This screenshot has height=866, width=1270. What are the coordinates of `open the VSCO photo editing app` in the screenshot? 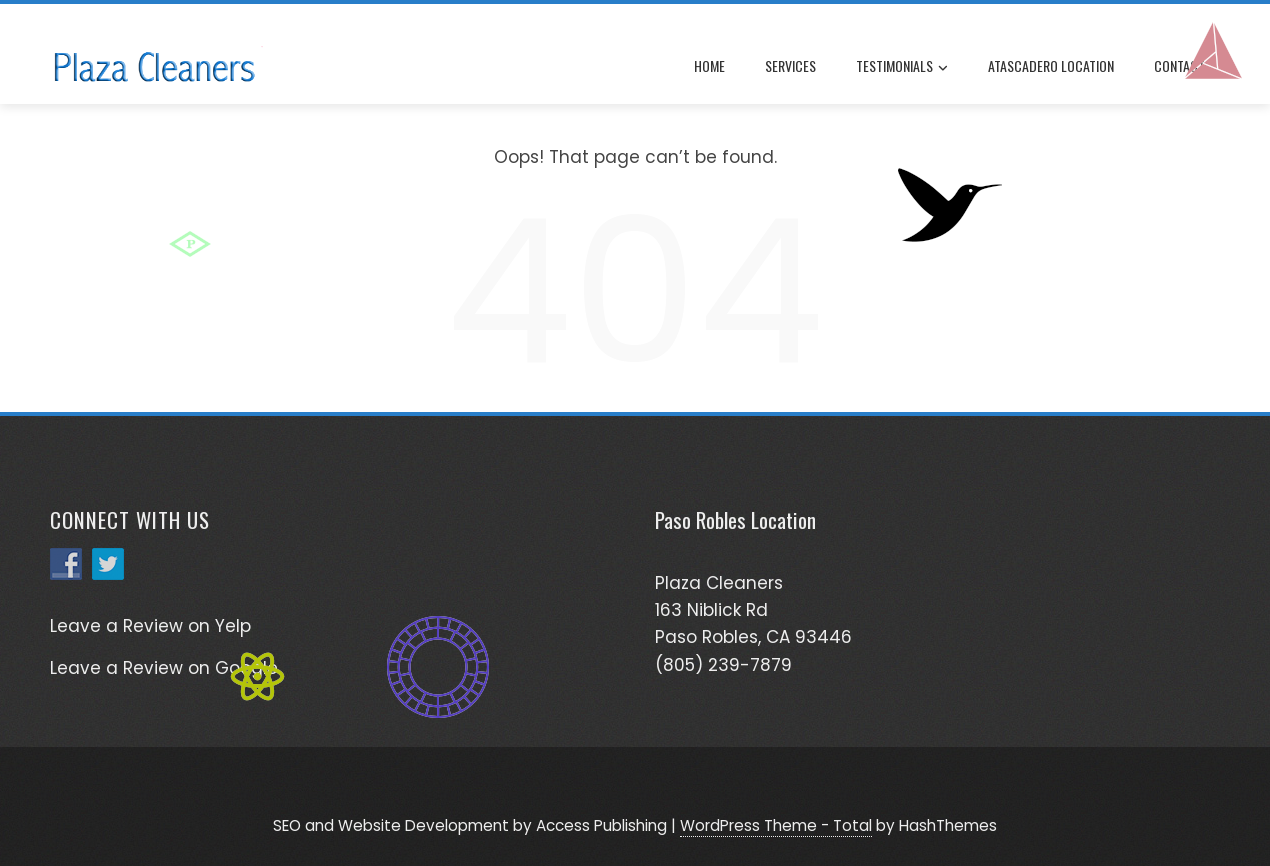 It's located at (438, 667).